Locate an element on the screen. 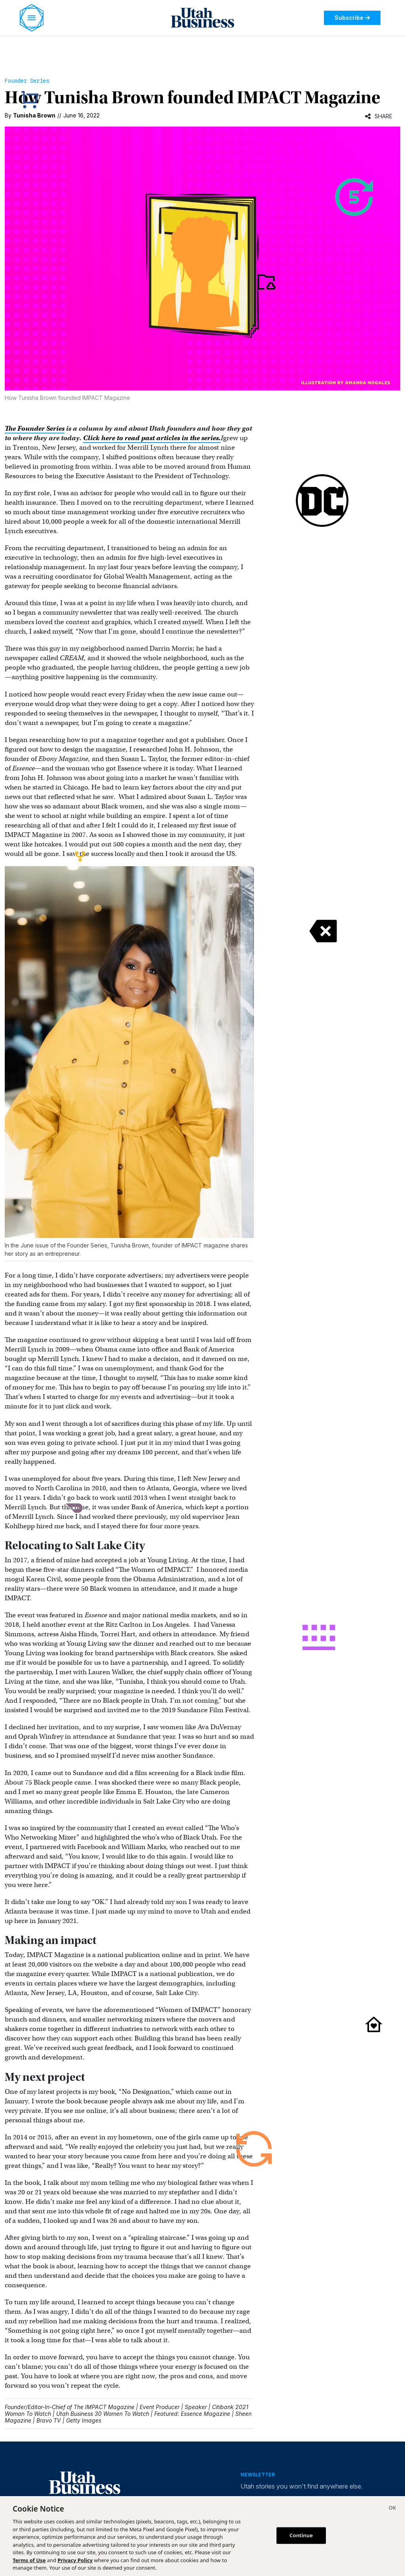 The image size is (405, 2576). delete previous character or backspace is located at coordinates (324, 931).